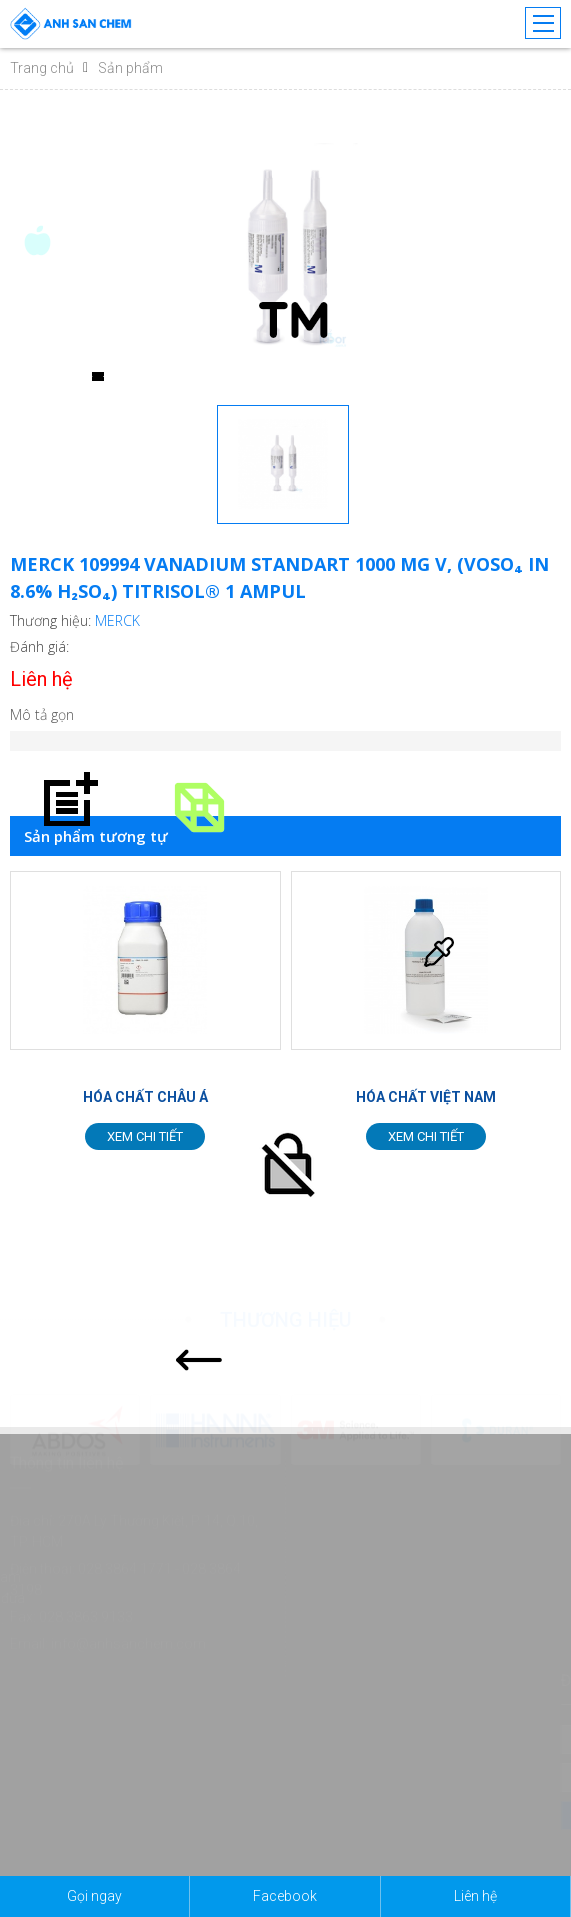 The width and height of the screenshot is (571, 1917). I want to click on switch to stream or list view, so click(97, 376).